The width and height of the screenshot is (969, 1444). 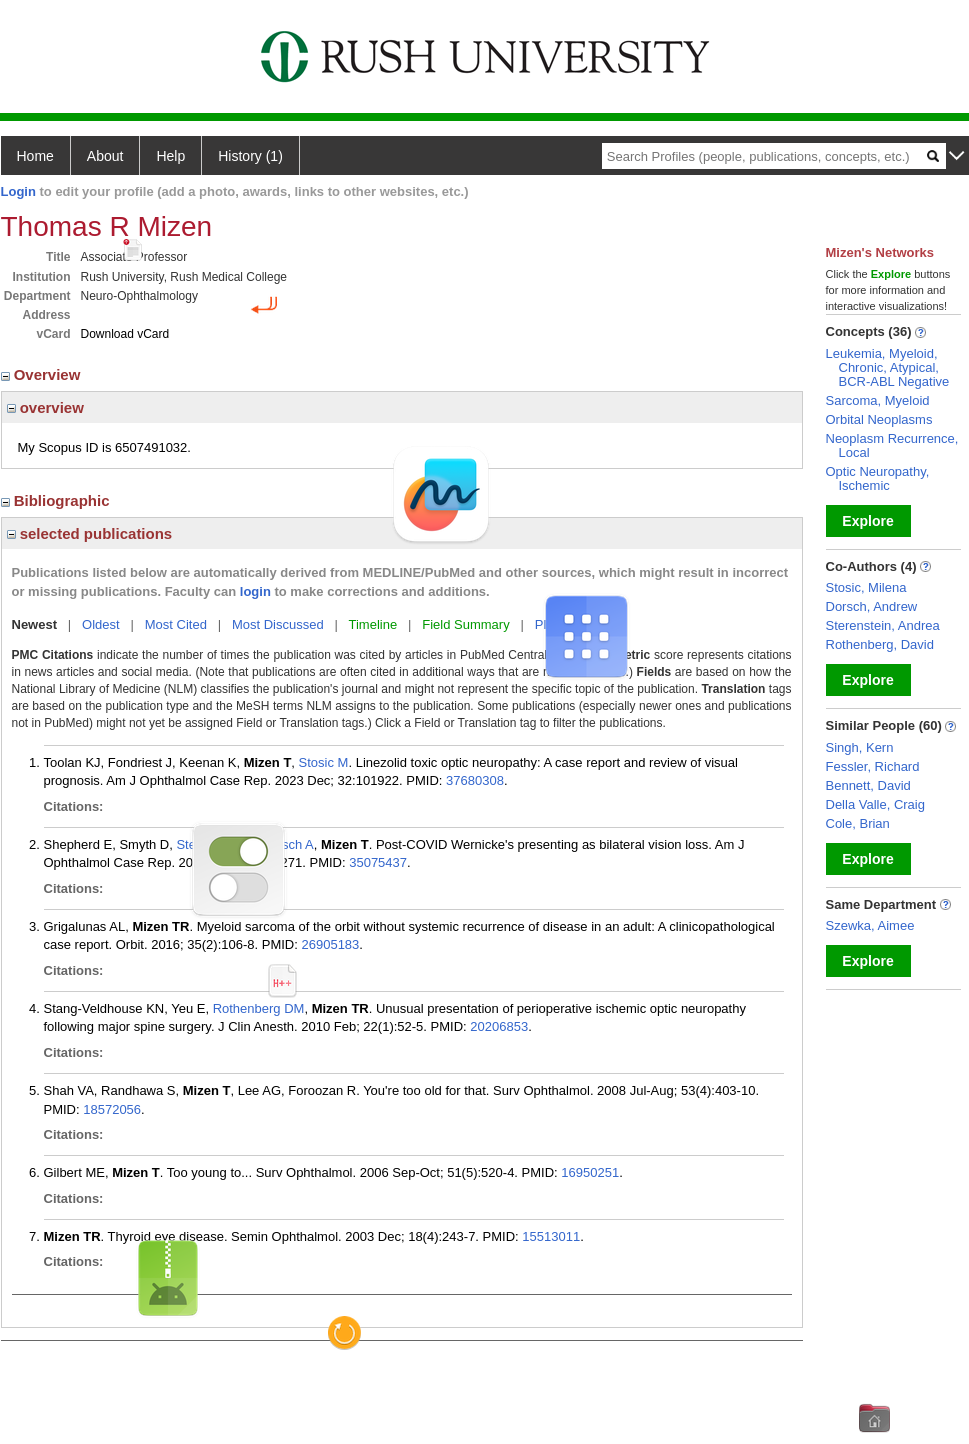 I want to click on view all applications, so click(x=586, y=636).